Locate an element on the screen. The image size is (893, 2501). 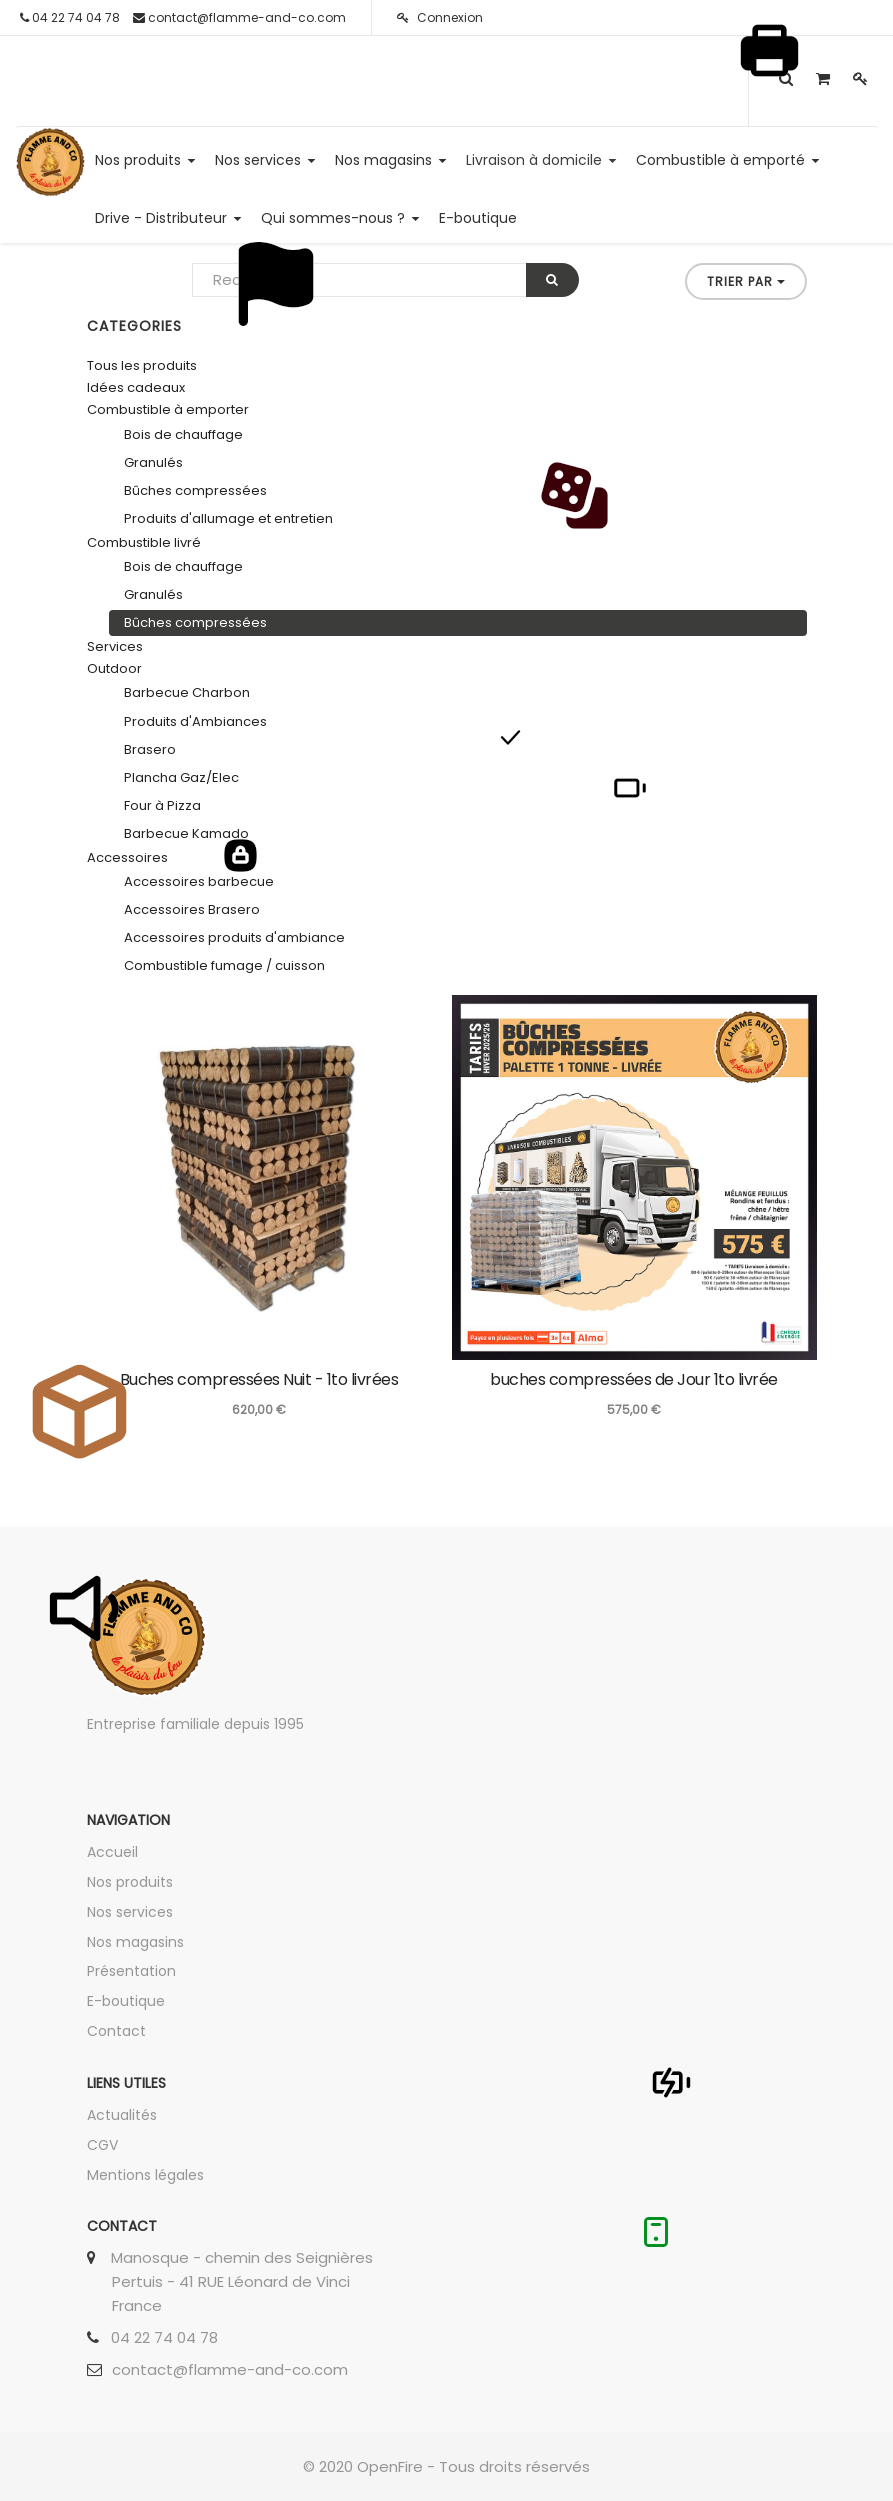
view device charging status is located at coordinates (671, 2082).